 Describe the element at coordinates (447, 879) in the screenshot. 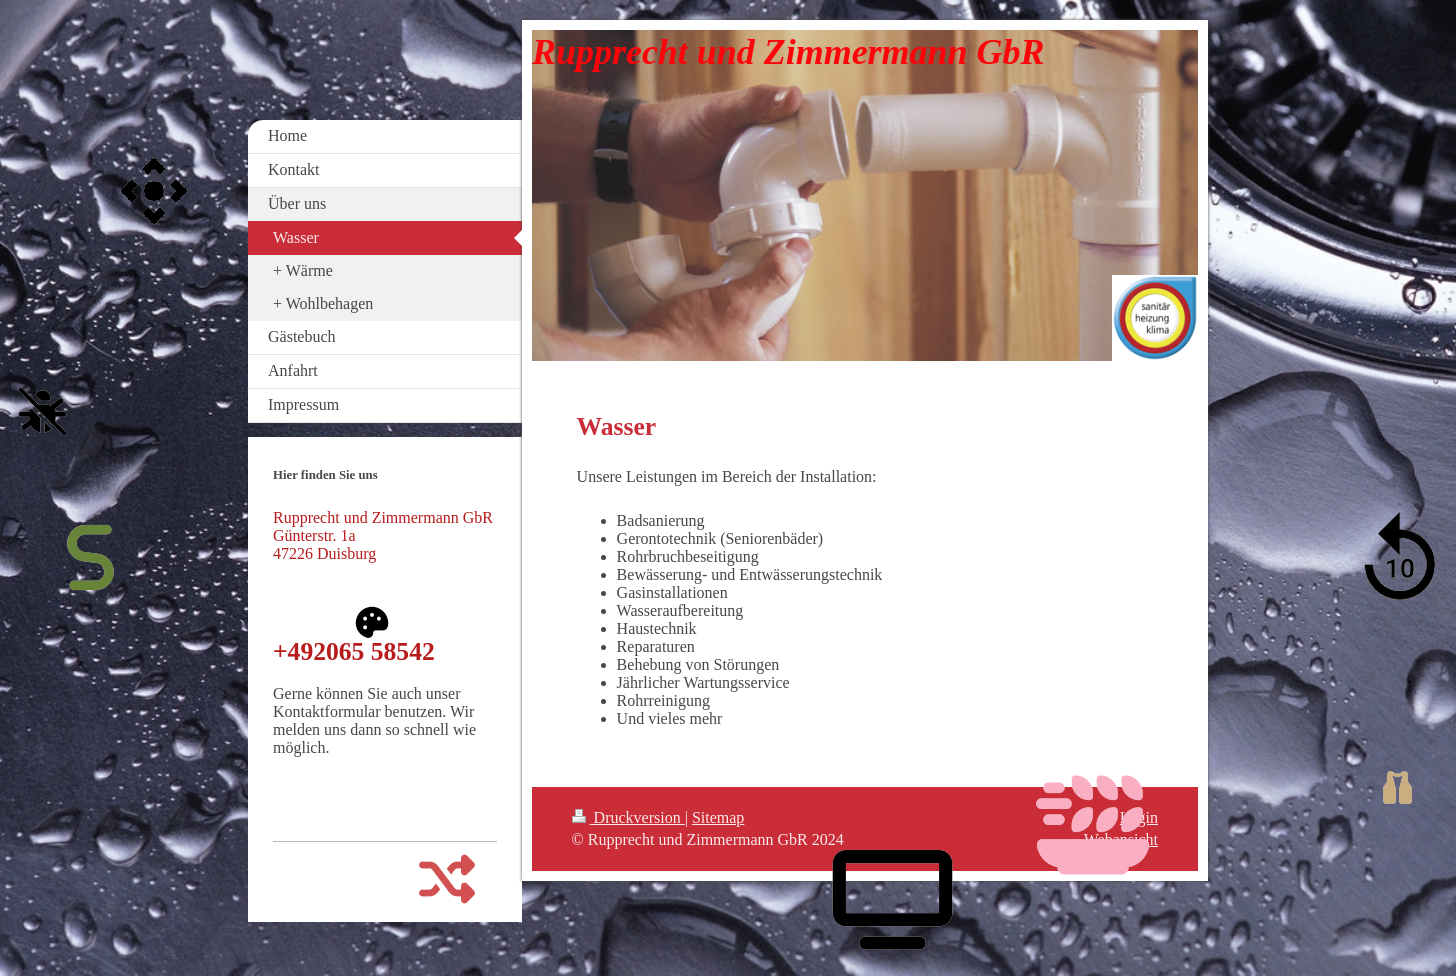

I see `shuffle or randomize content` at that location.